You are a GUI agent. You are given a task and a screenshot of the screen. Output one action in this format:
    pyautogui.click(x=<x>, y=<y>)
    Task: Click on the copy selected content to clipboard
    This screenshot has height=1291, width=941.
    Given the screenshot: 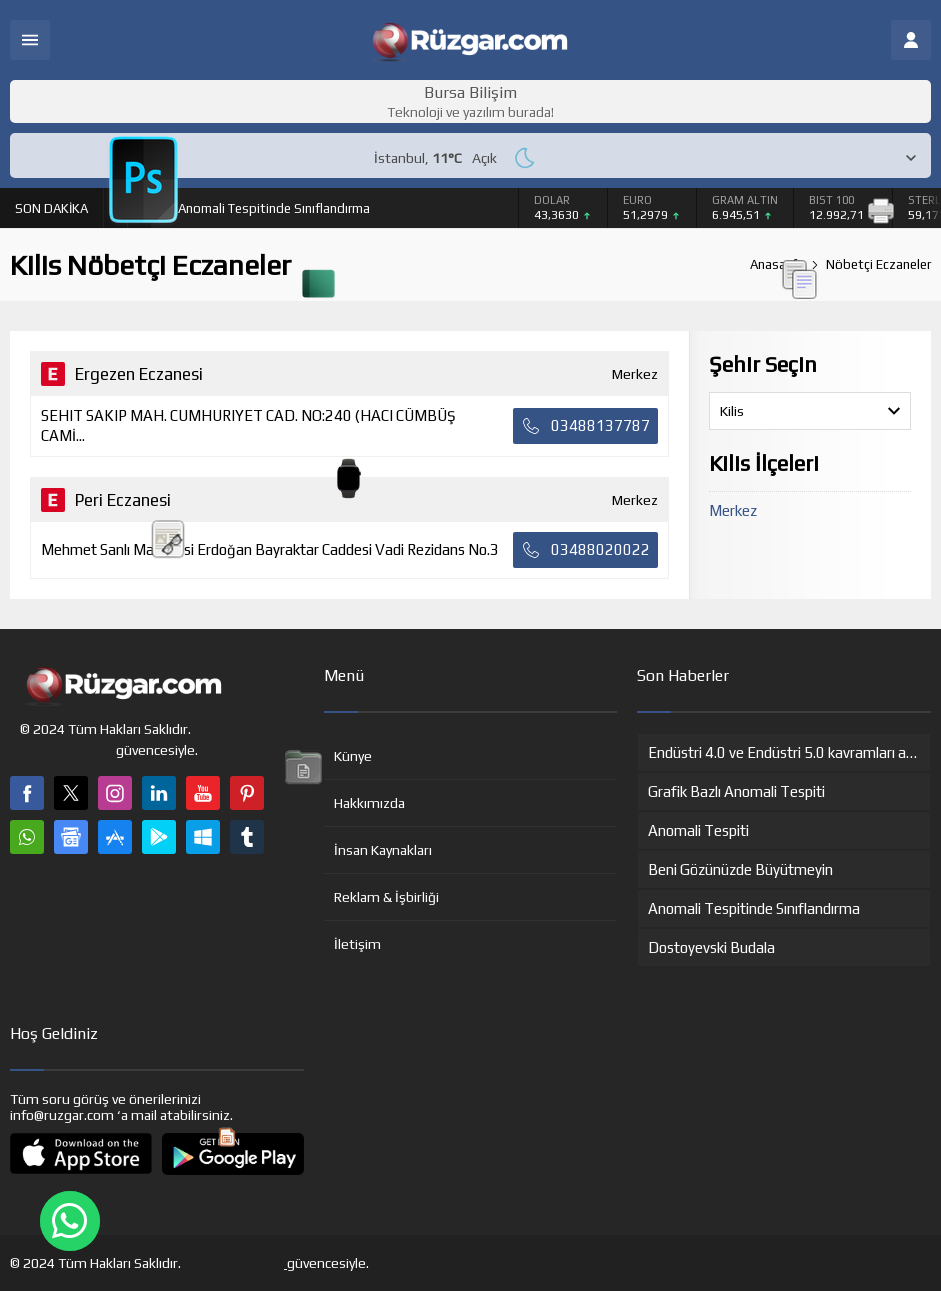 What is the action you would take?
    pyautogui.click(x=799, y=279)
    